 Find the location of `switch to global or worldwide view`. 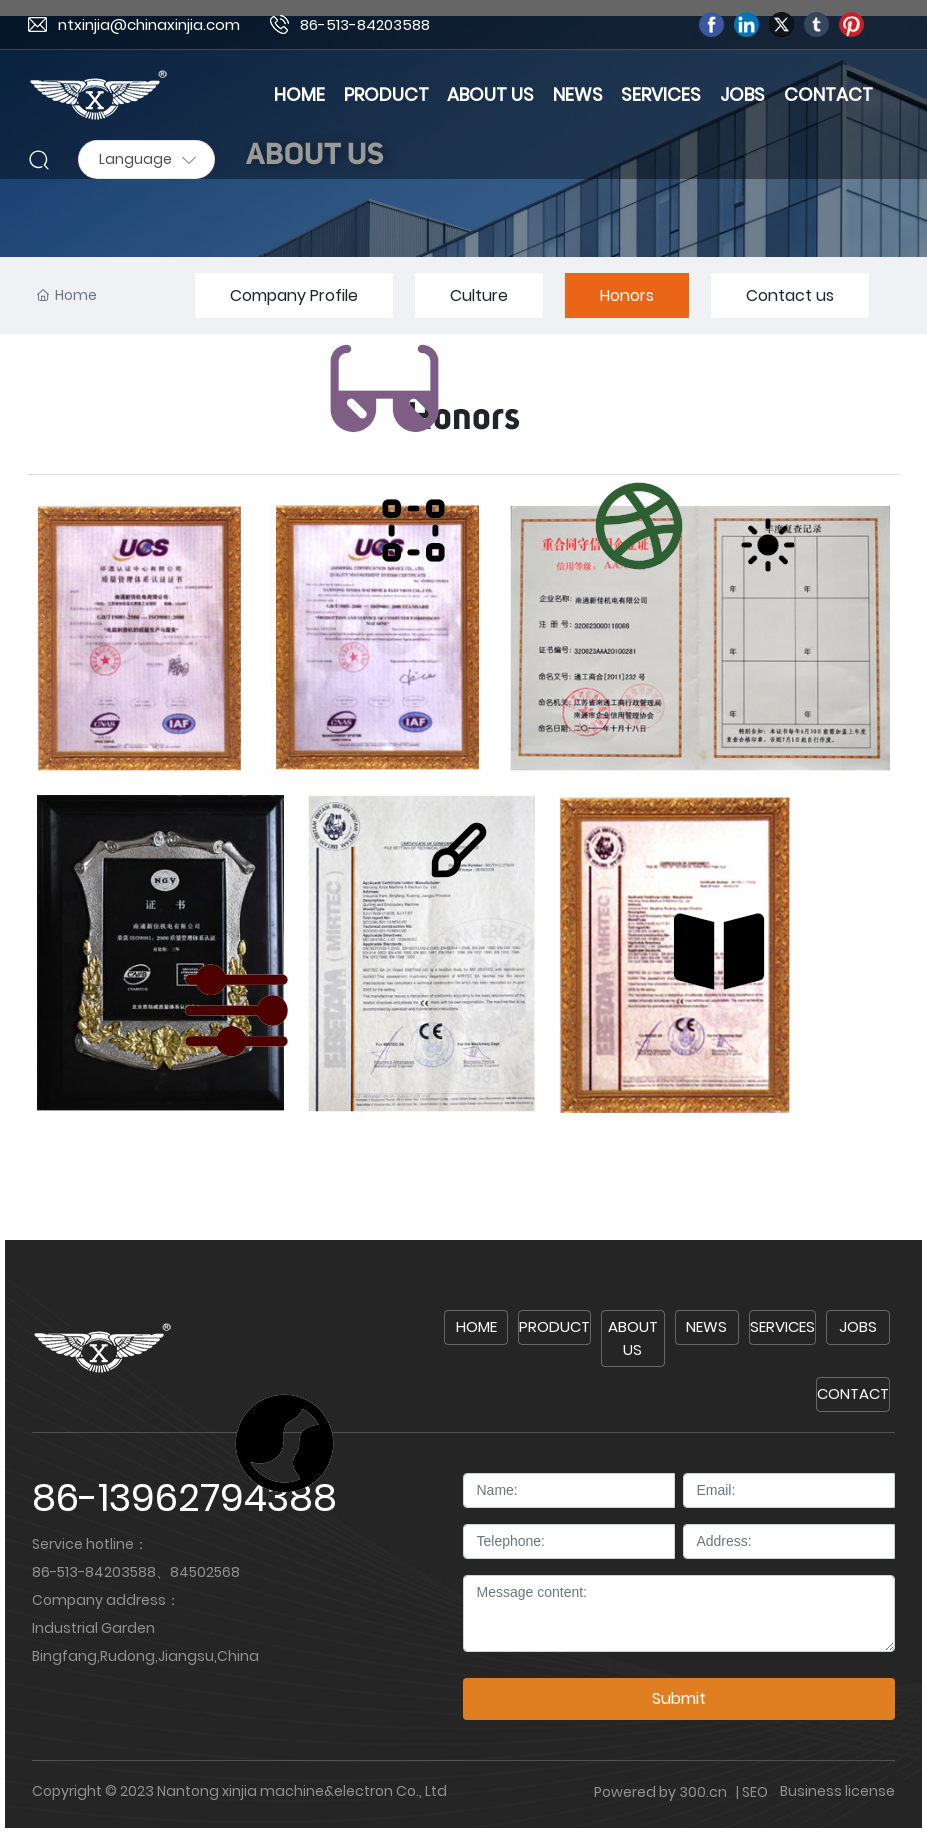

switch to global or worldwide view is located at coordinates (284, 1443).